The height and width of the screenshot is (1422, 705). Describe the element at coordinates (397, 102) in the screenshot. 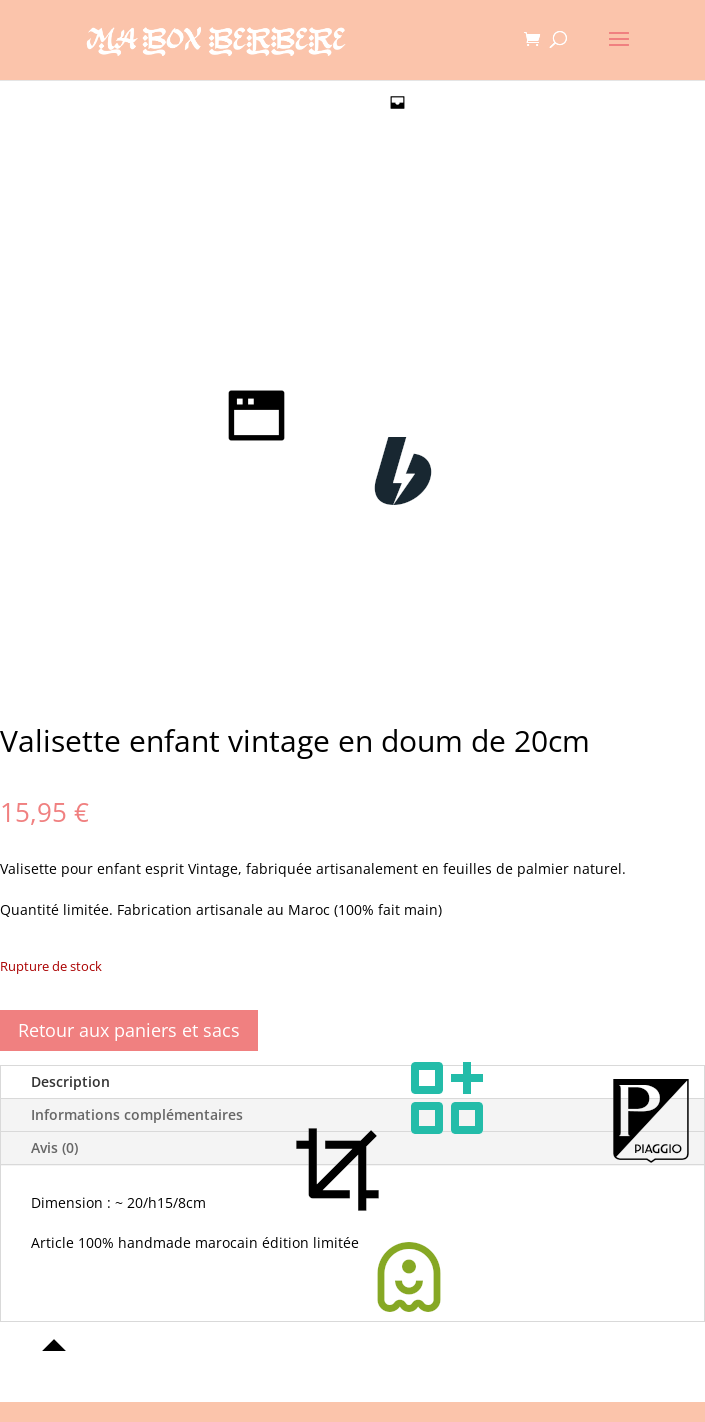

I see `view your inbox messages` at that location.